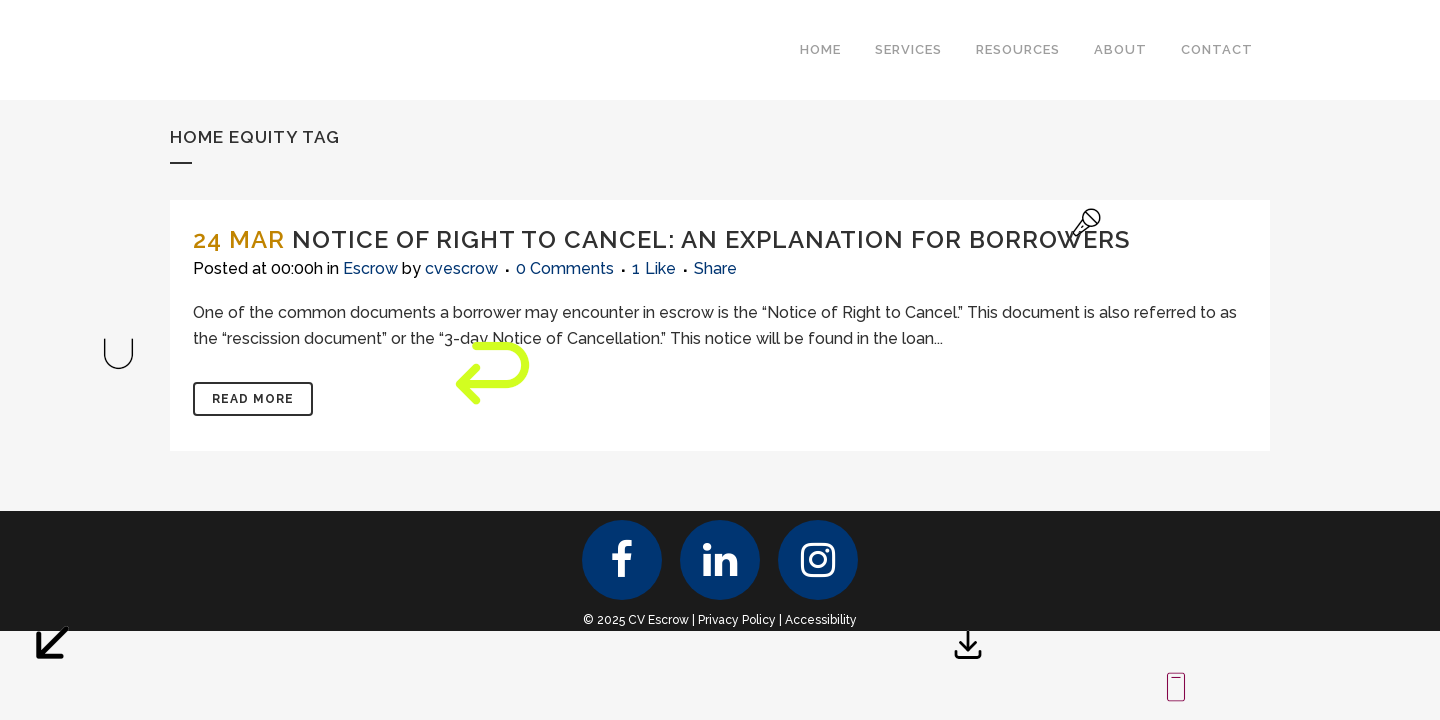 This screenshot has width=1440, height=720. Describe the element at coordinates (968, 644) in the screenshot. I see `download a file to your device` at that location.